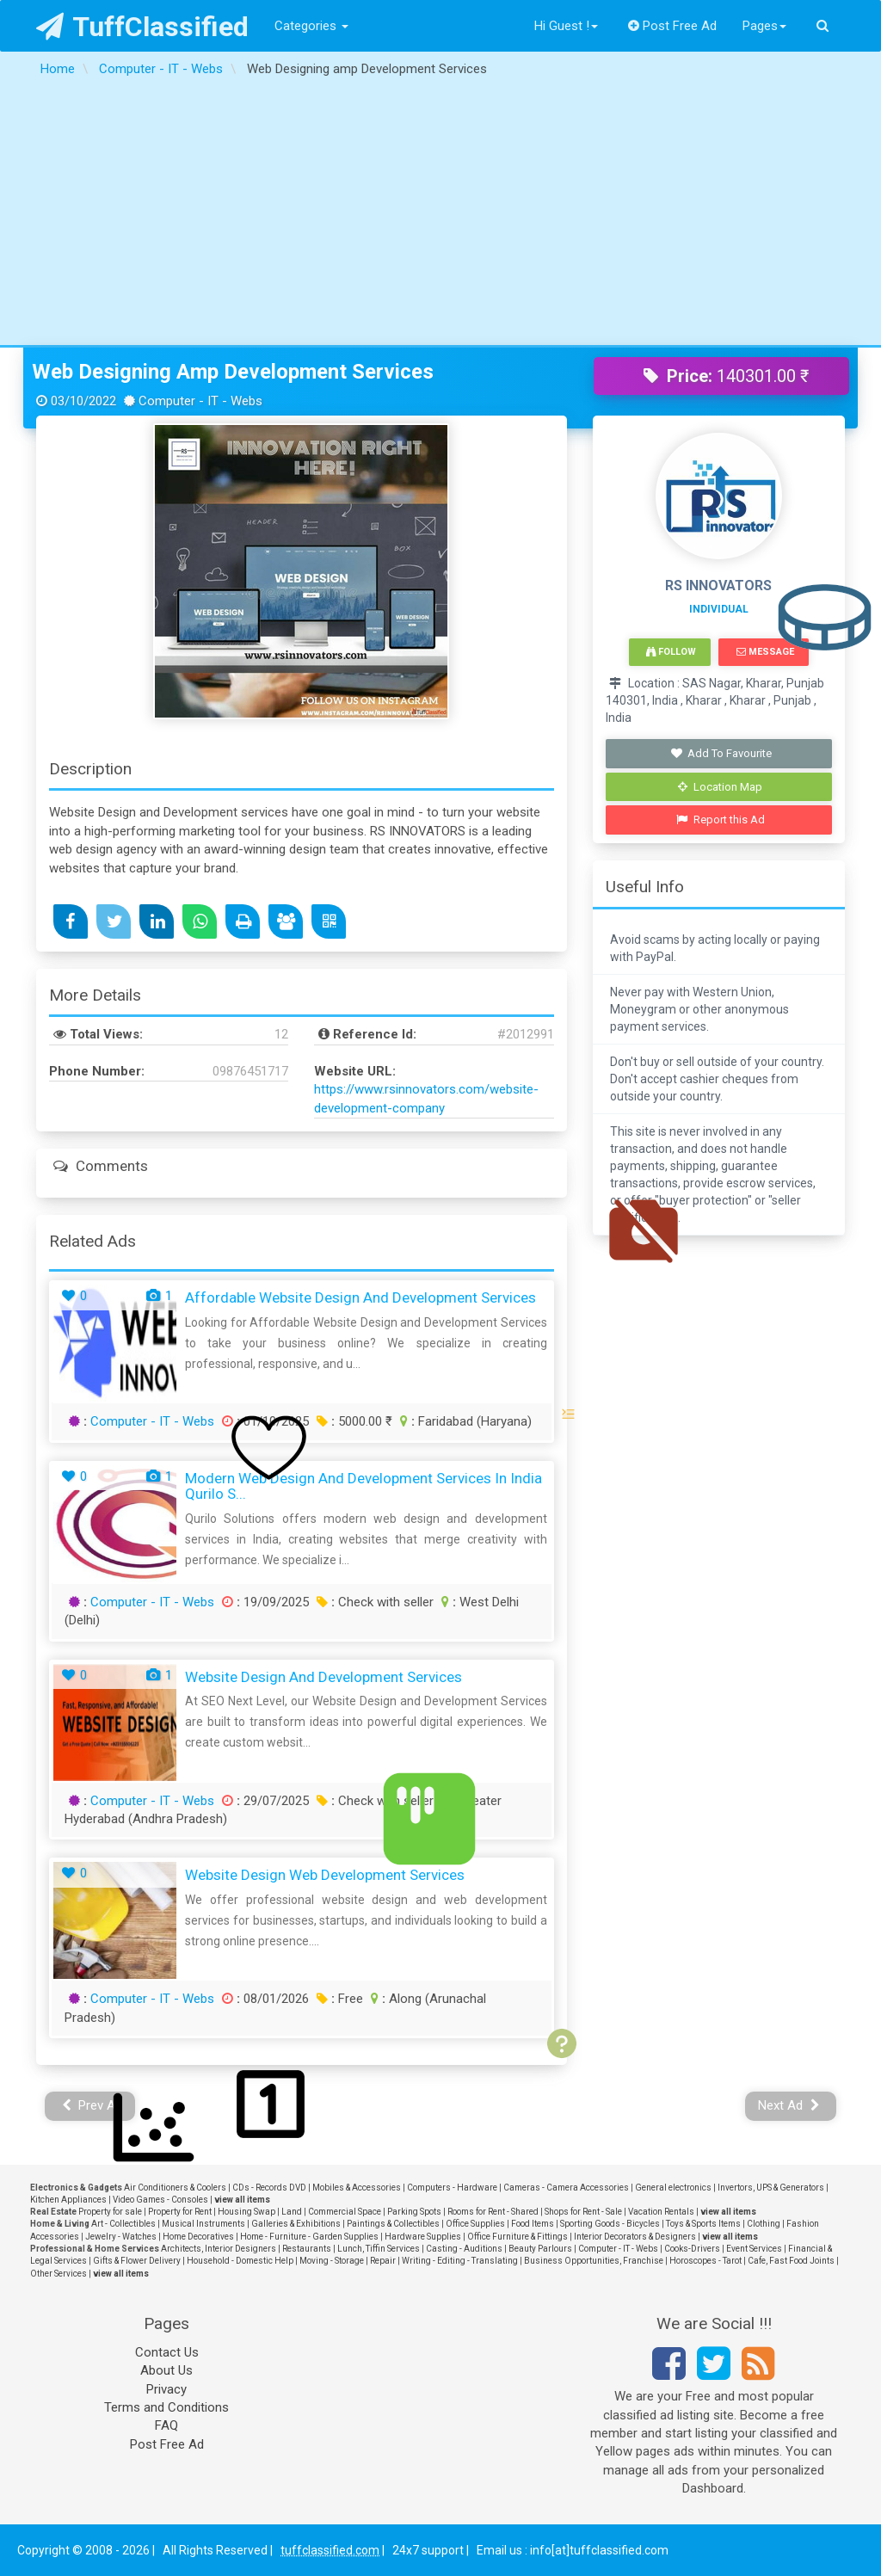  I want to click on indicates first step in a sequence or process, so click(270, 2104).